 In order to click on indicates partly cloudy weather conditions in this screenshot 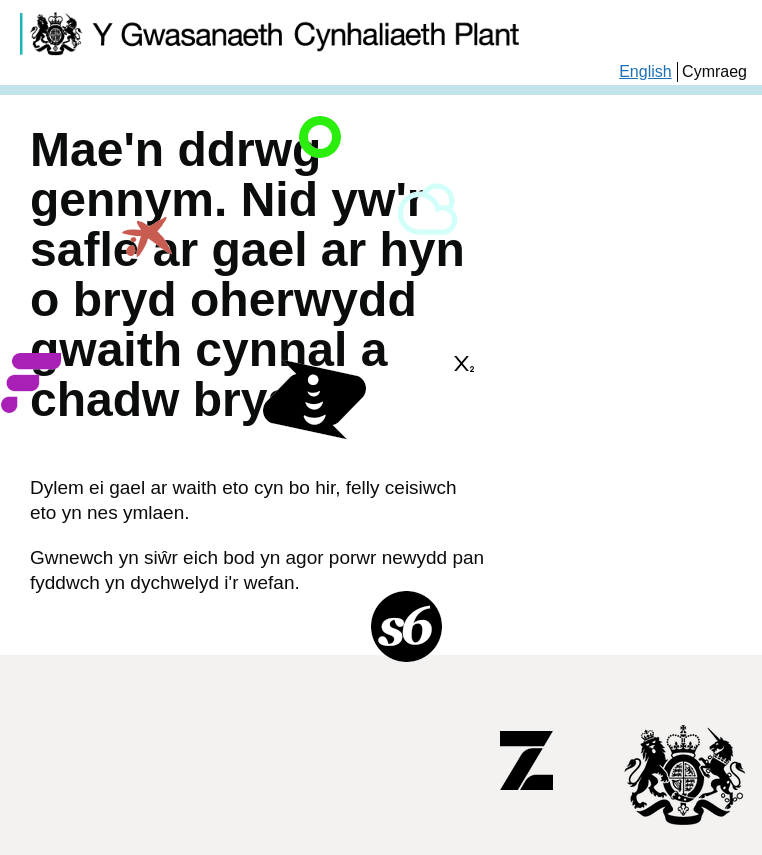, I will do `click(427, 210)`.